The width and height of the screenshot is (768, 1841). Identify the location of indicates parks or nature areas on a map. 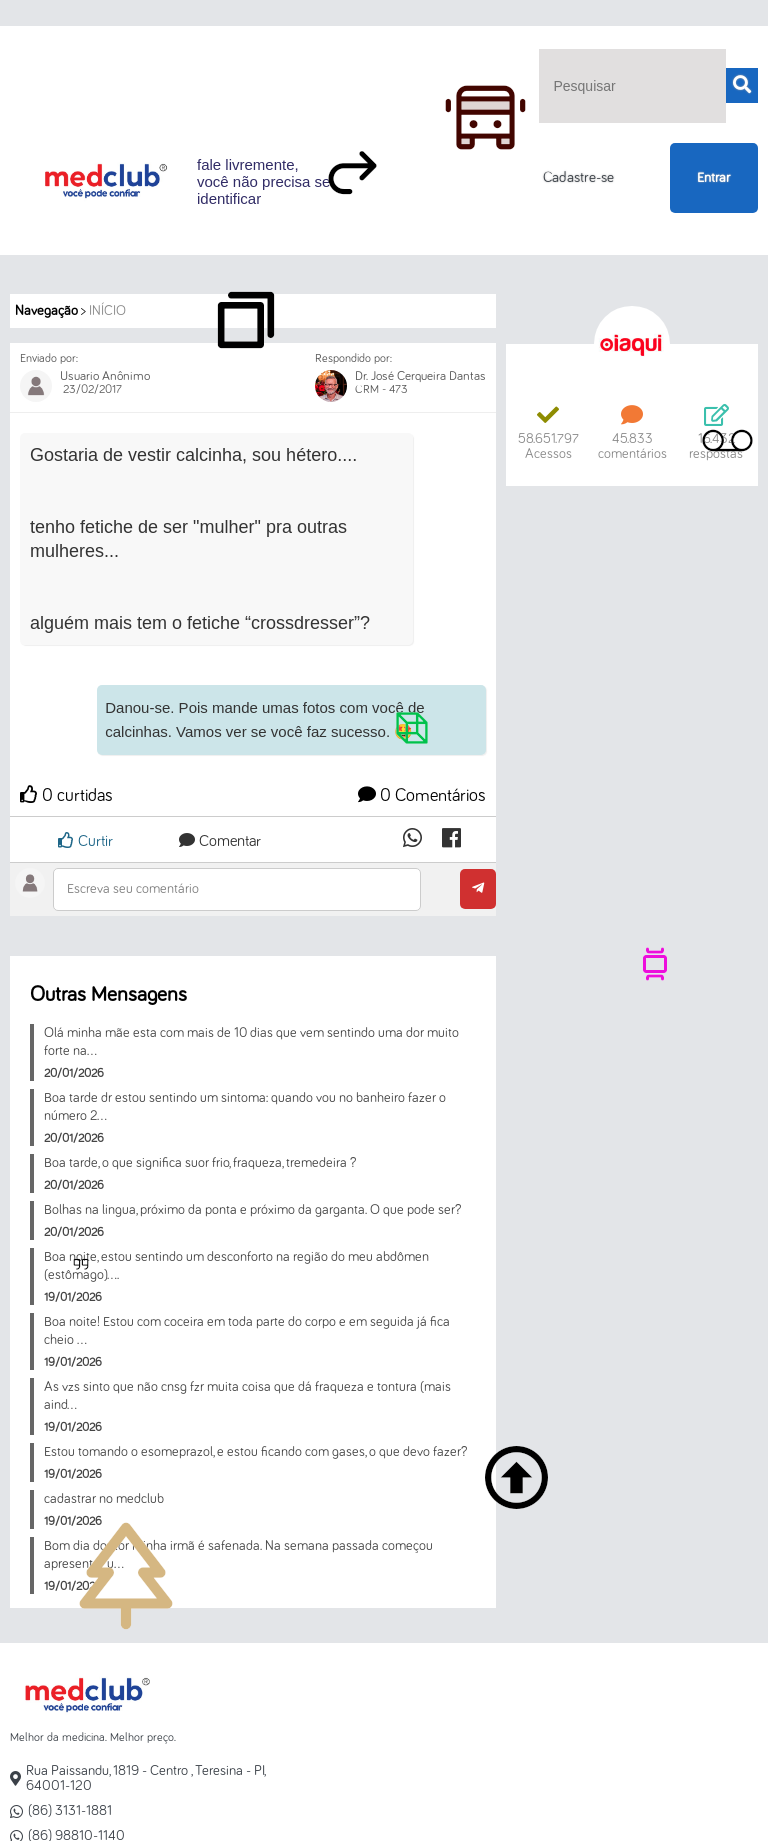
(126, 1576).